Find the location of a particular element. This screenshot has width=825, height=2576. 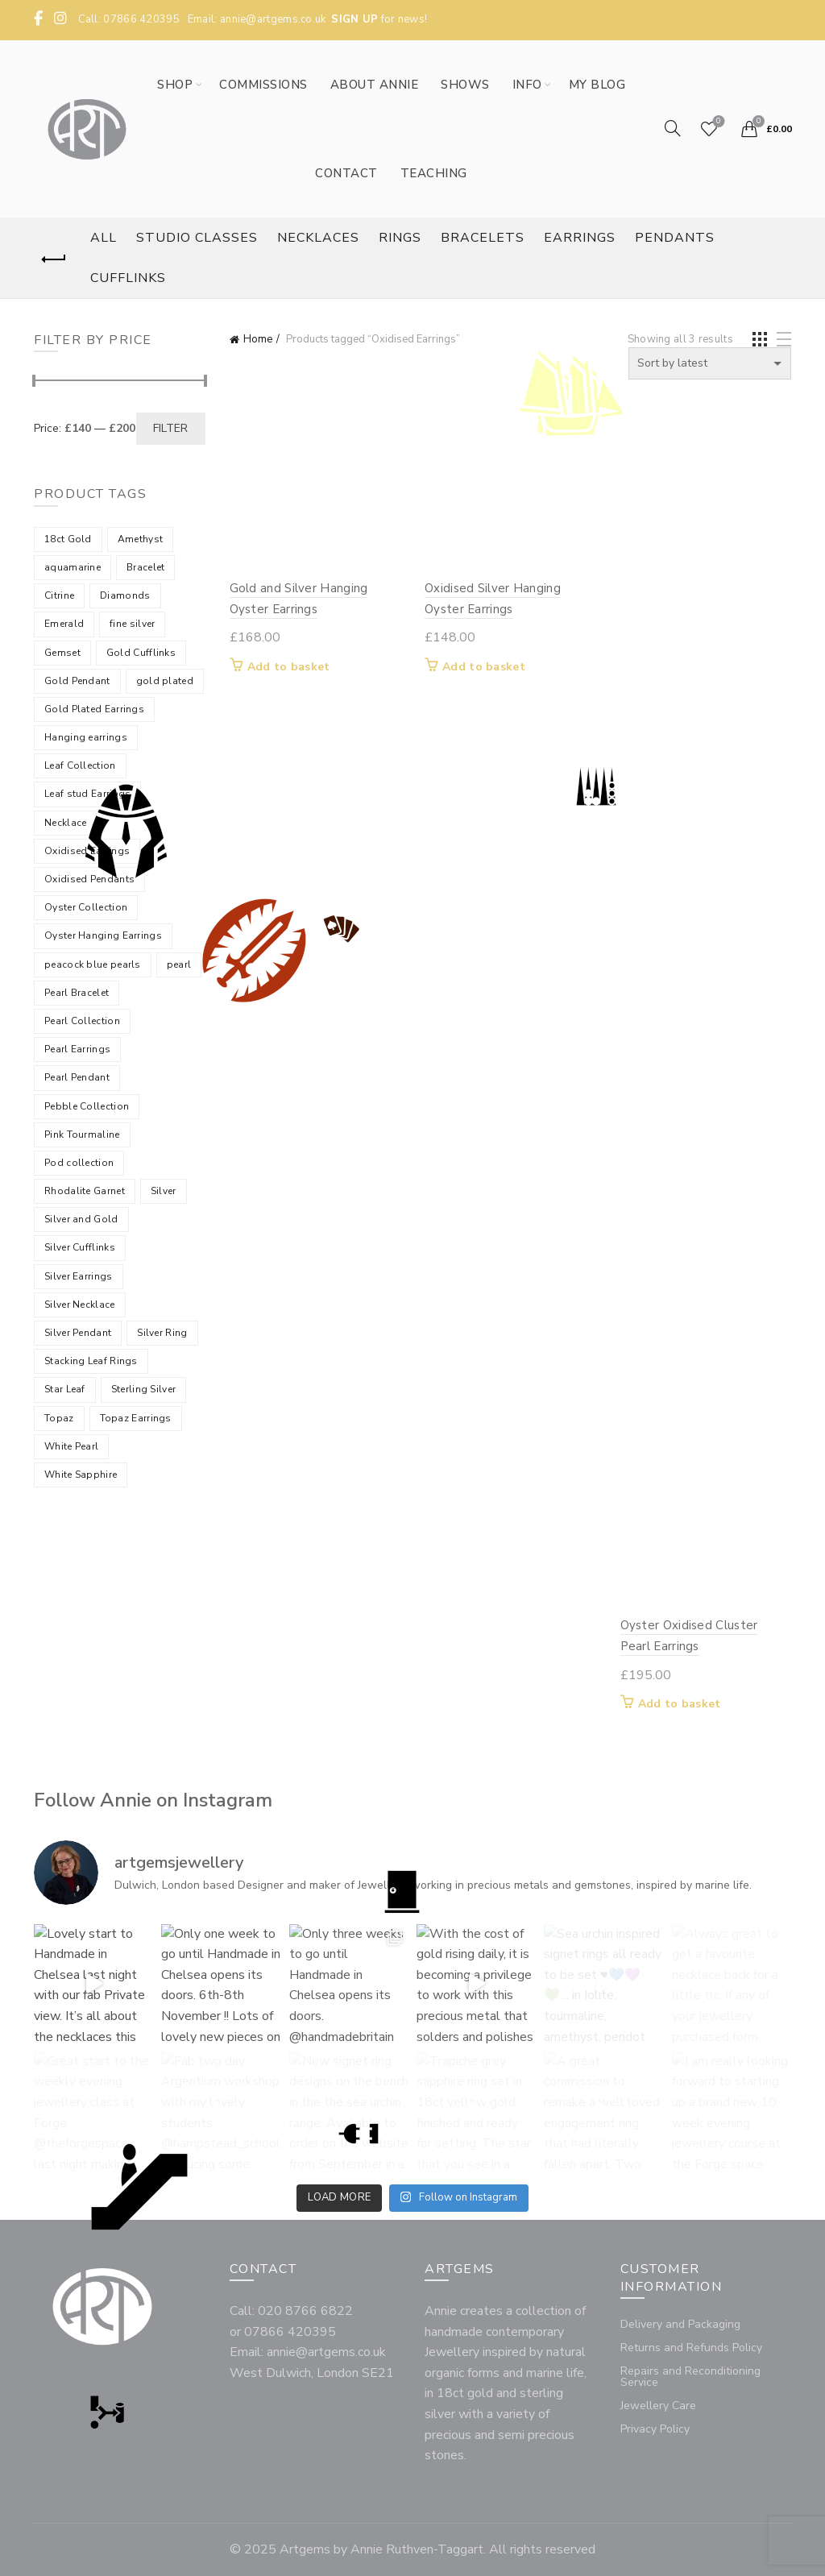

attack or combat action button is located at coordinates (255, 950).